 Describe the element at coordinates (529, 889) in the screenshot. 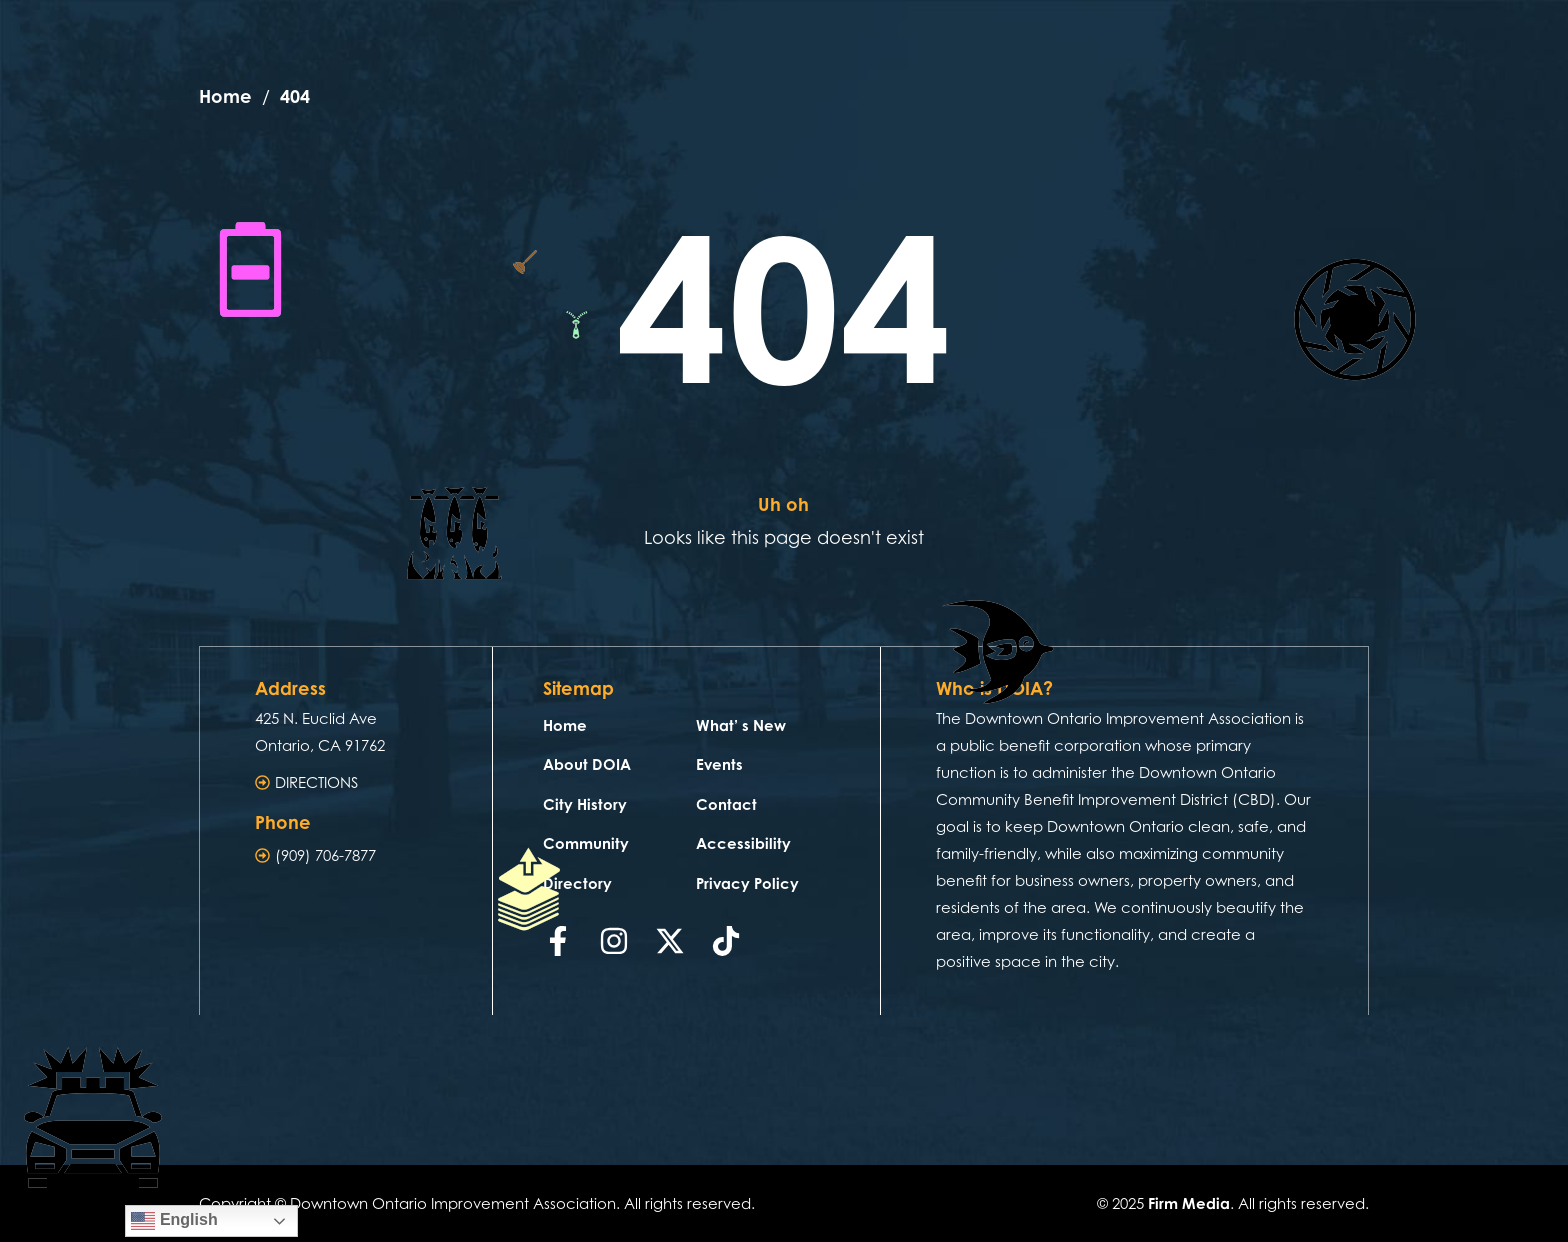

I see `draw a card from the deck` at that location.